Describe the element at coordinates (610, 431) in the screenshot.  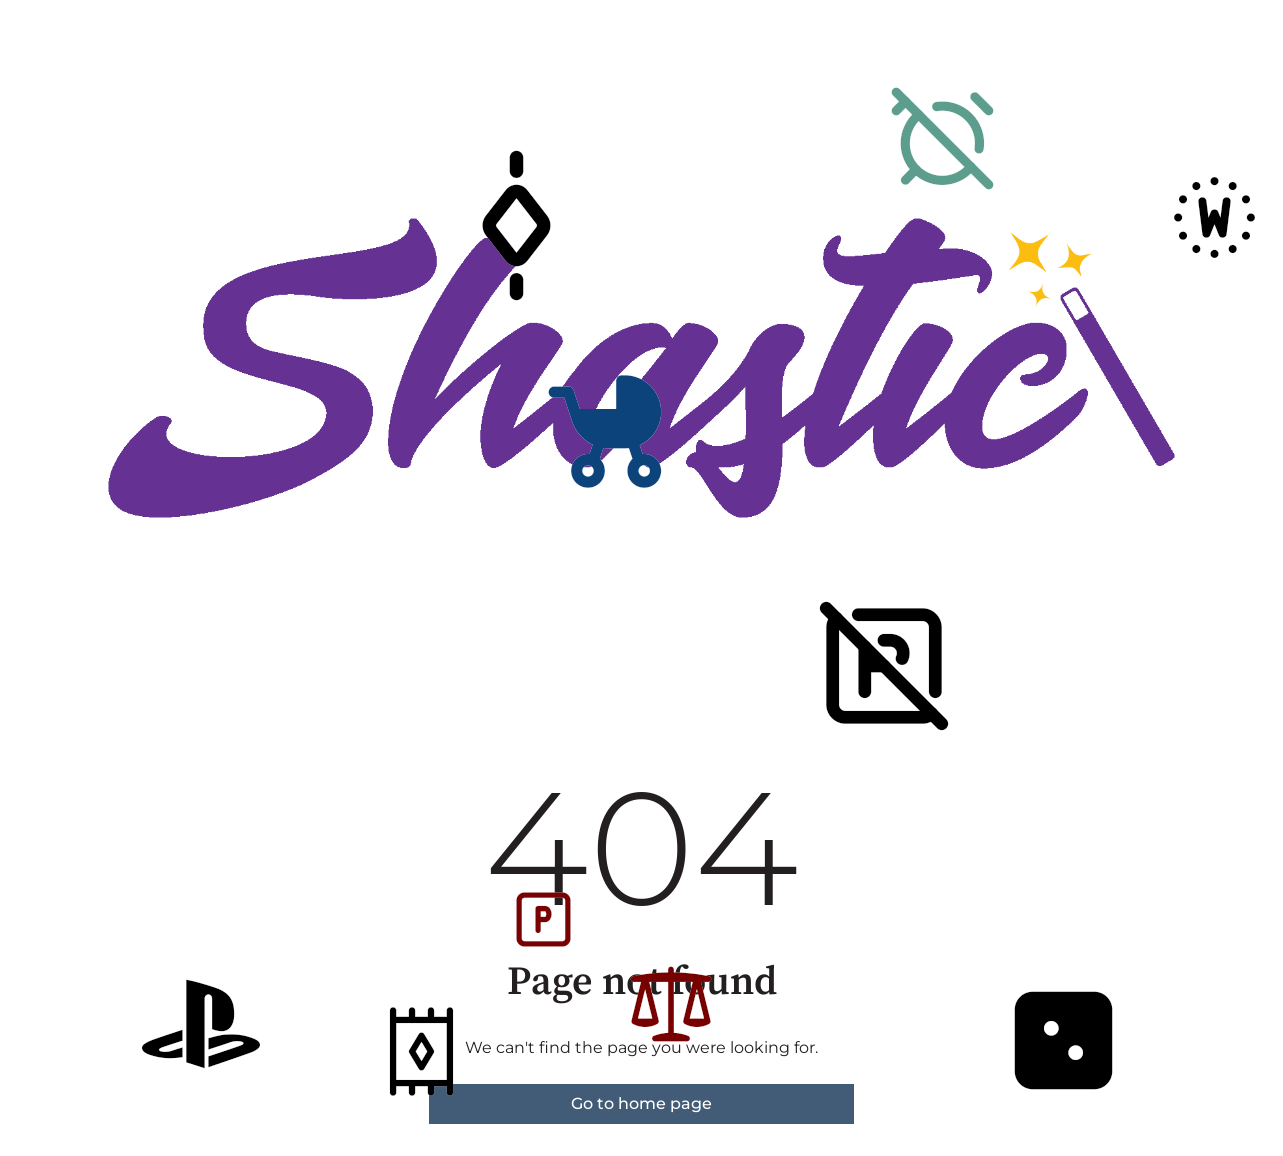
I see `access baby or parenting-related features` at that location.